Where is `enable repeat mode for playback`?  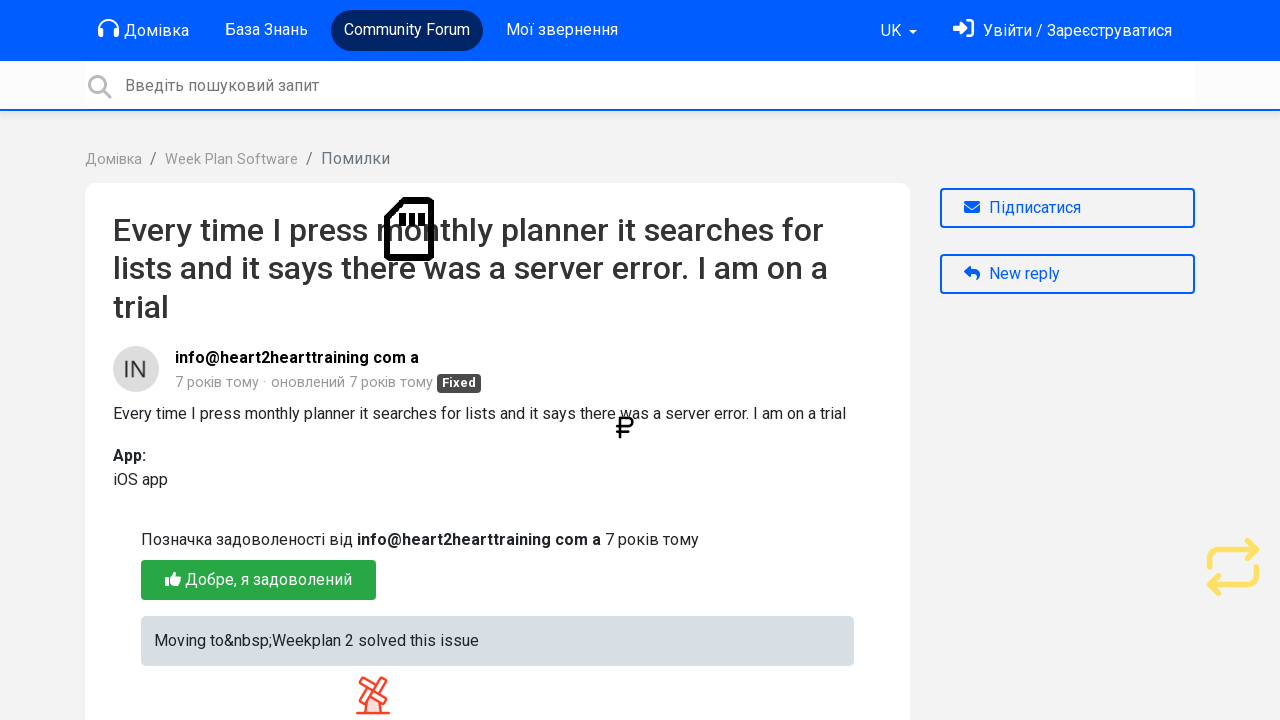
enable repeat mode for playback is located at coordinates (1233, 567).